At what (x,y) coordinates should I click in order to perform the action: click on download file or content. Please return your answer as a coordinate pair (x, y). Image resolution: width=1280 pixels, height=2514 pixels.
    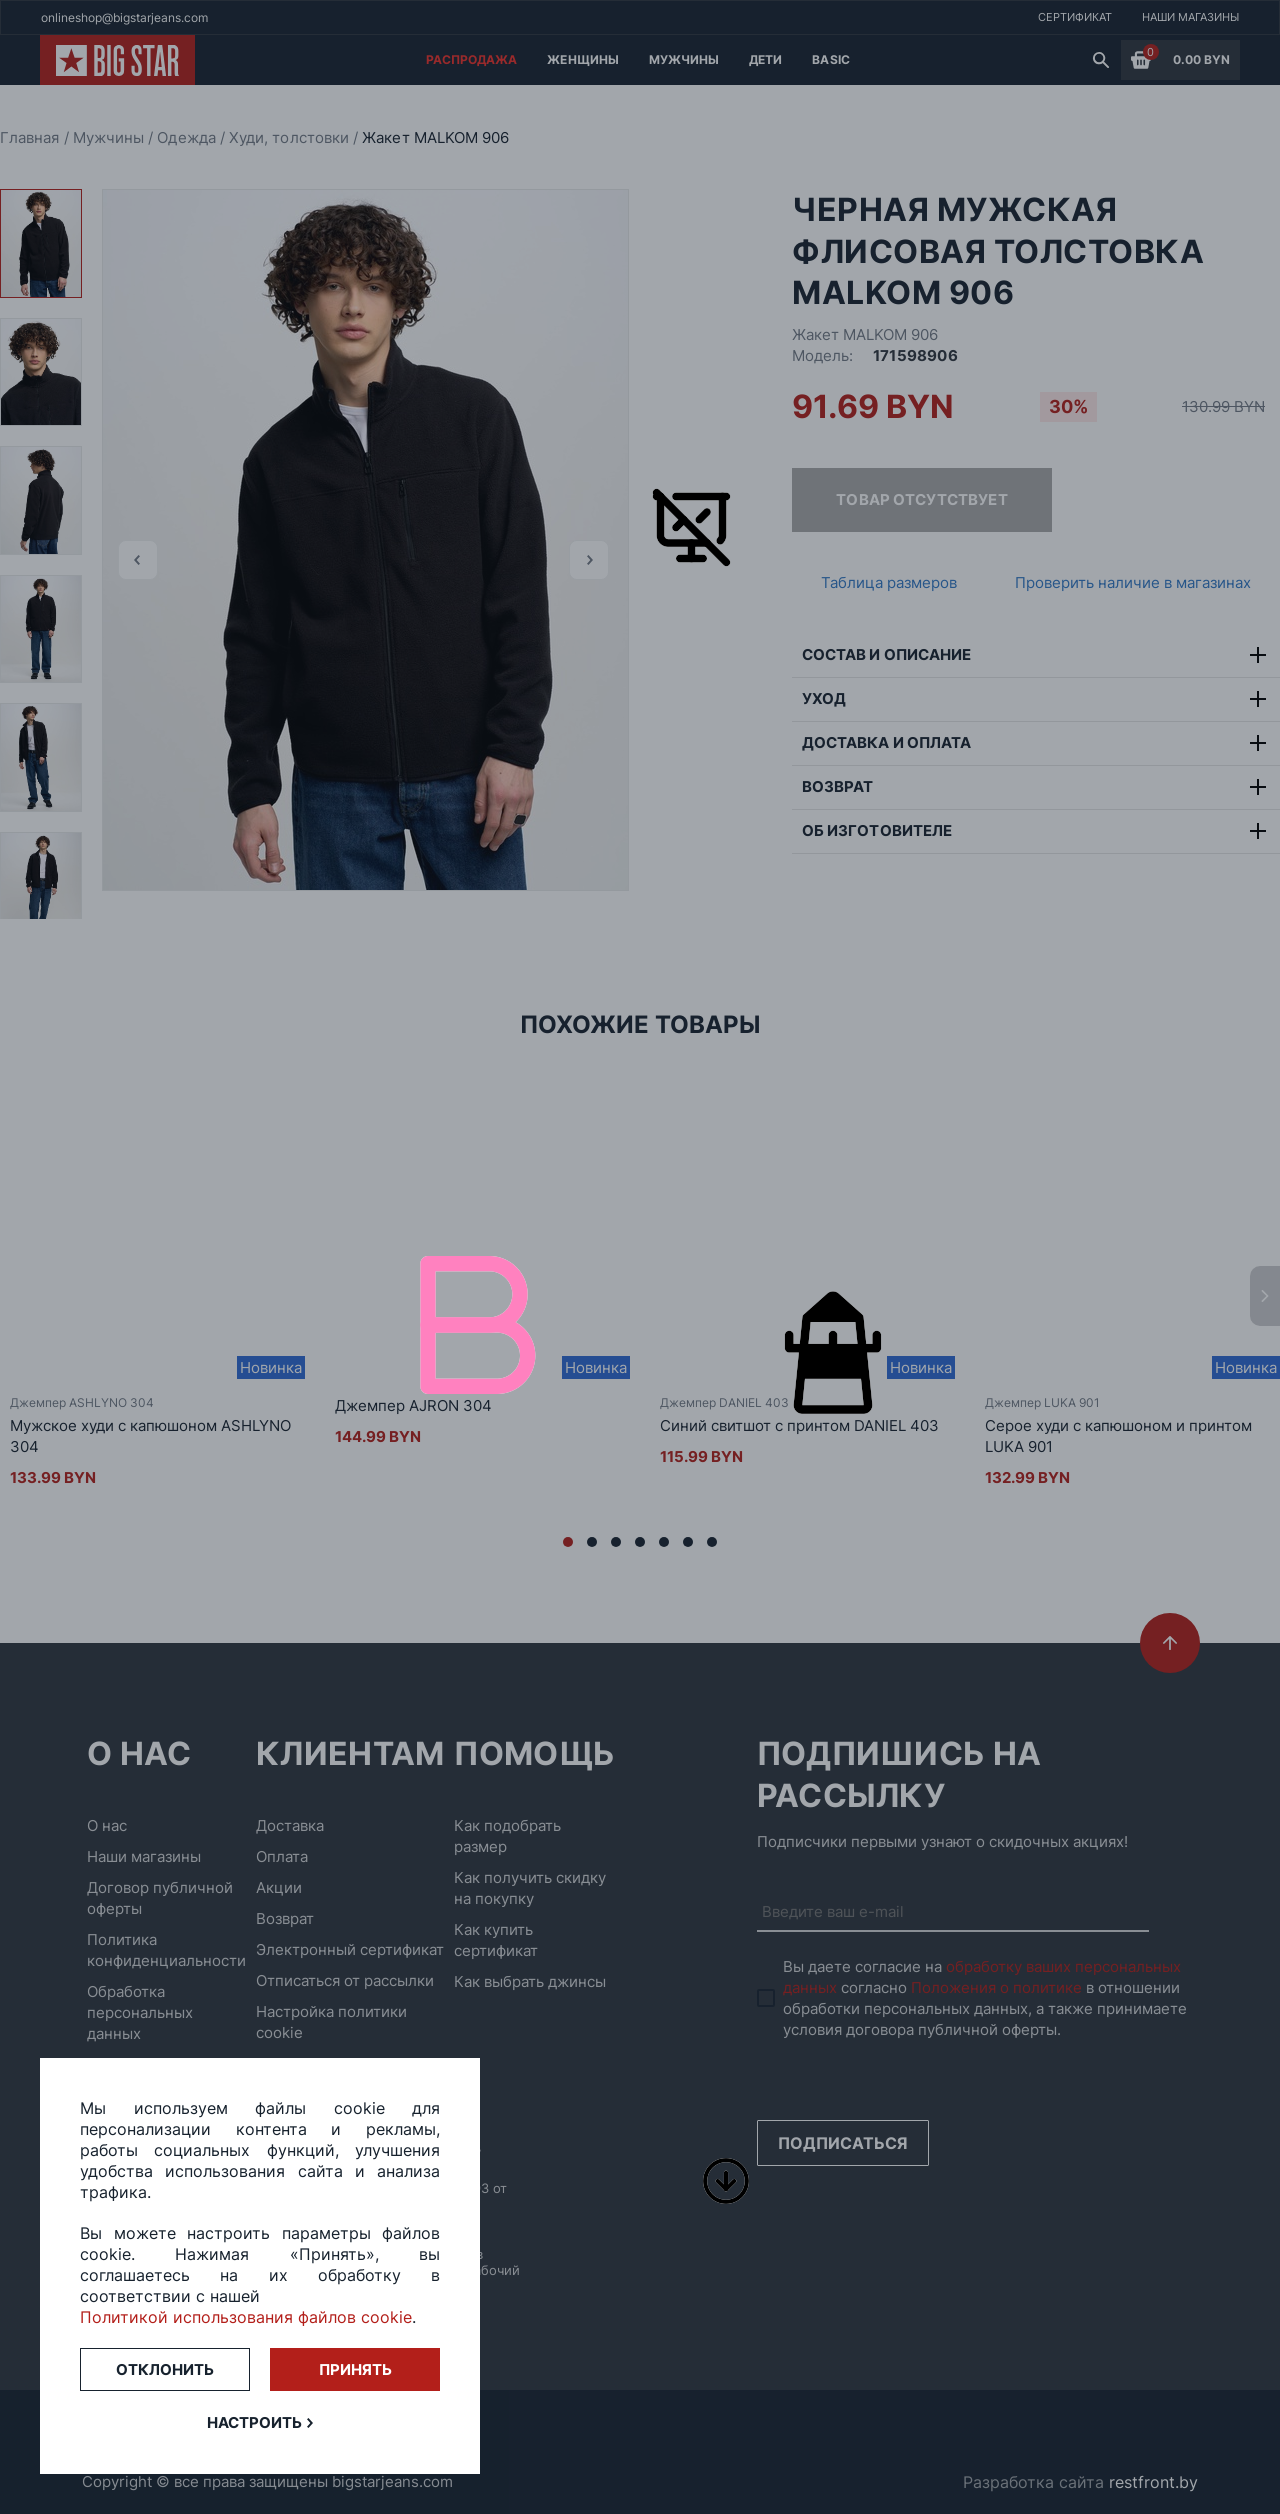
    Looking at the image, I should click on (726, 2181).